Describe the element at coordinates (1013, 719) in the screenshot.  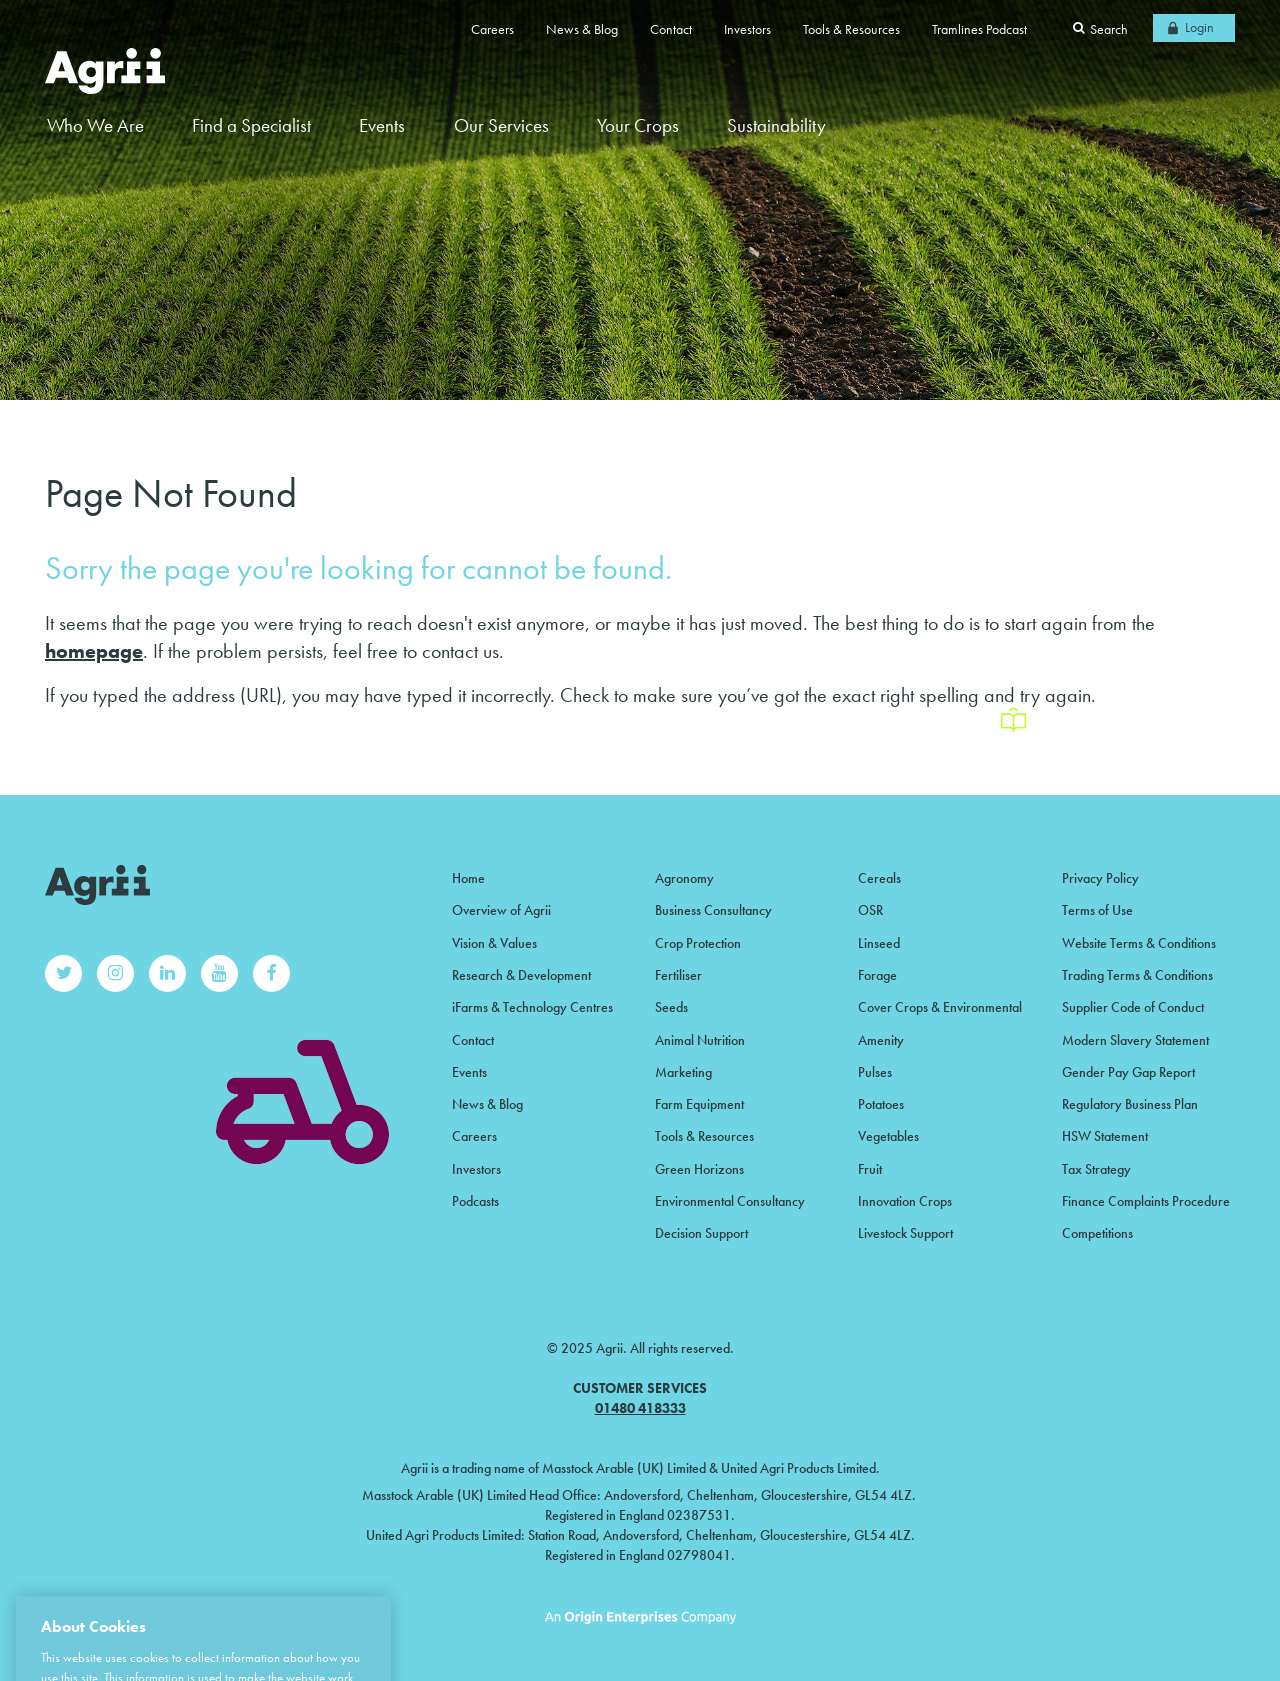
I see `view user profile or contact details` at that location.